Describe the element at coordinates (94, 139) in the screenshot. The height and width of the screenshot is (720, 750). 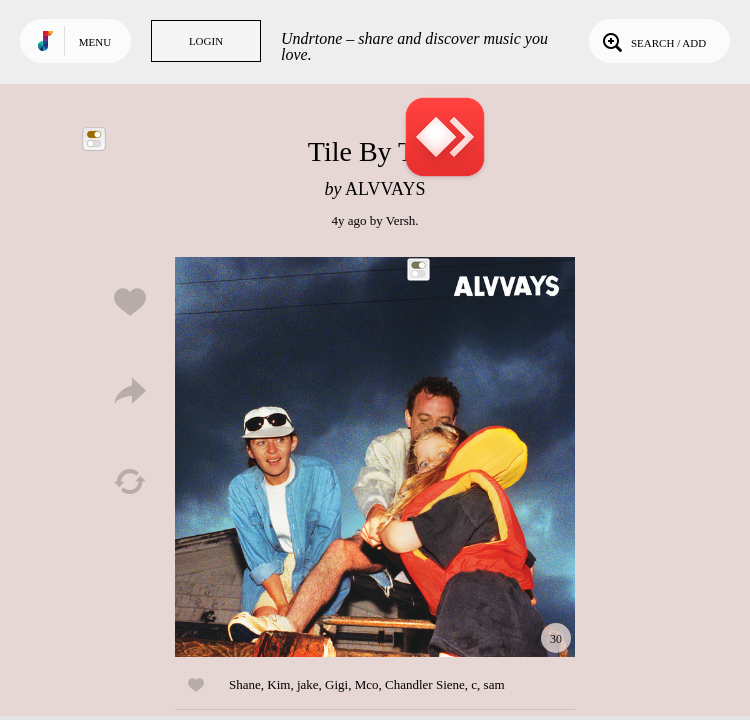
I see `open unity tweak tool settings` at that location.